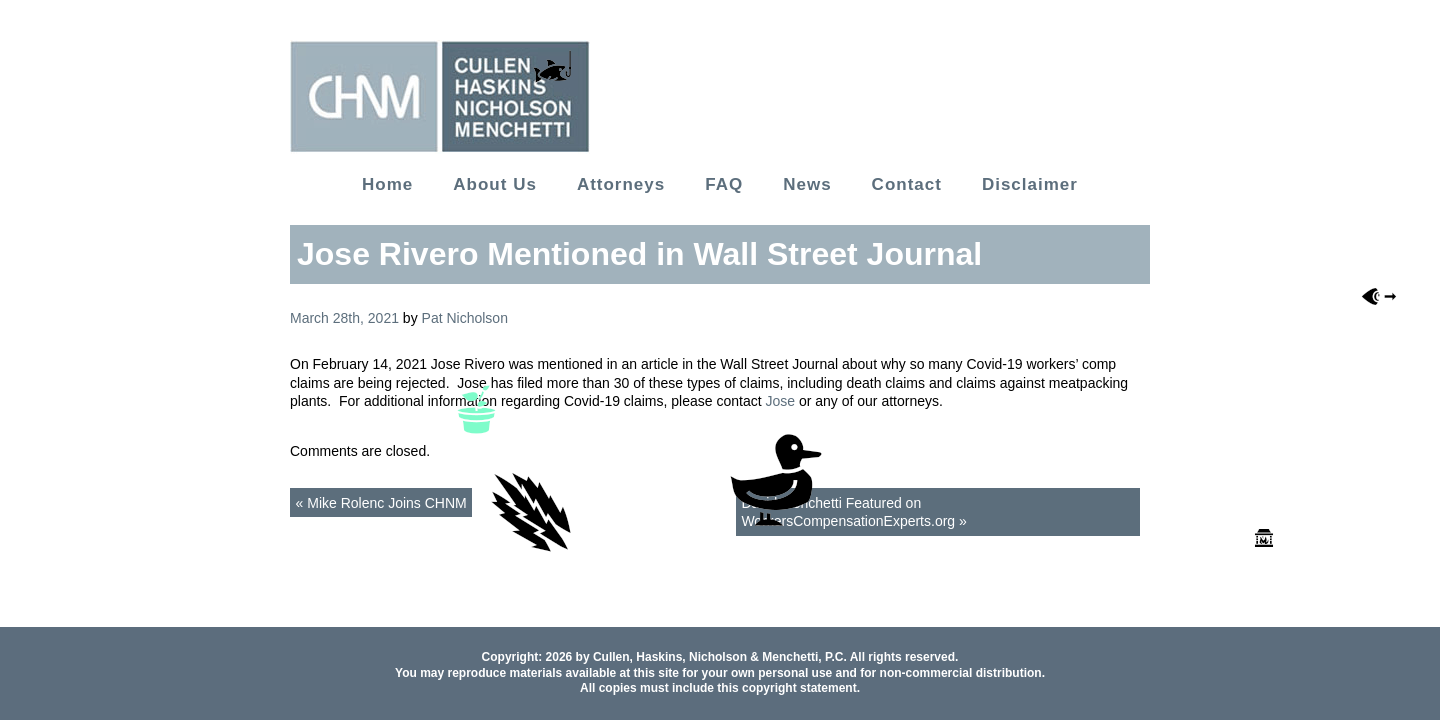 The image size is (1440, 720). I want to click on lightning attack or electric slash ability, so click(531, 511).